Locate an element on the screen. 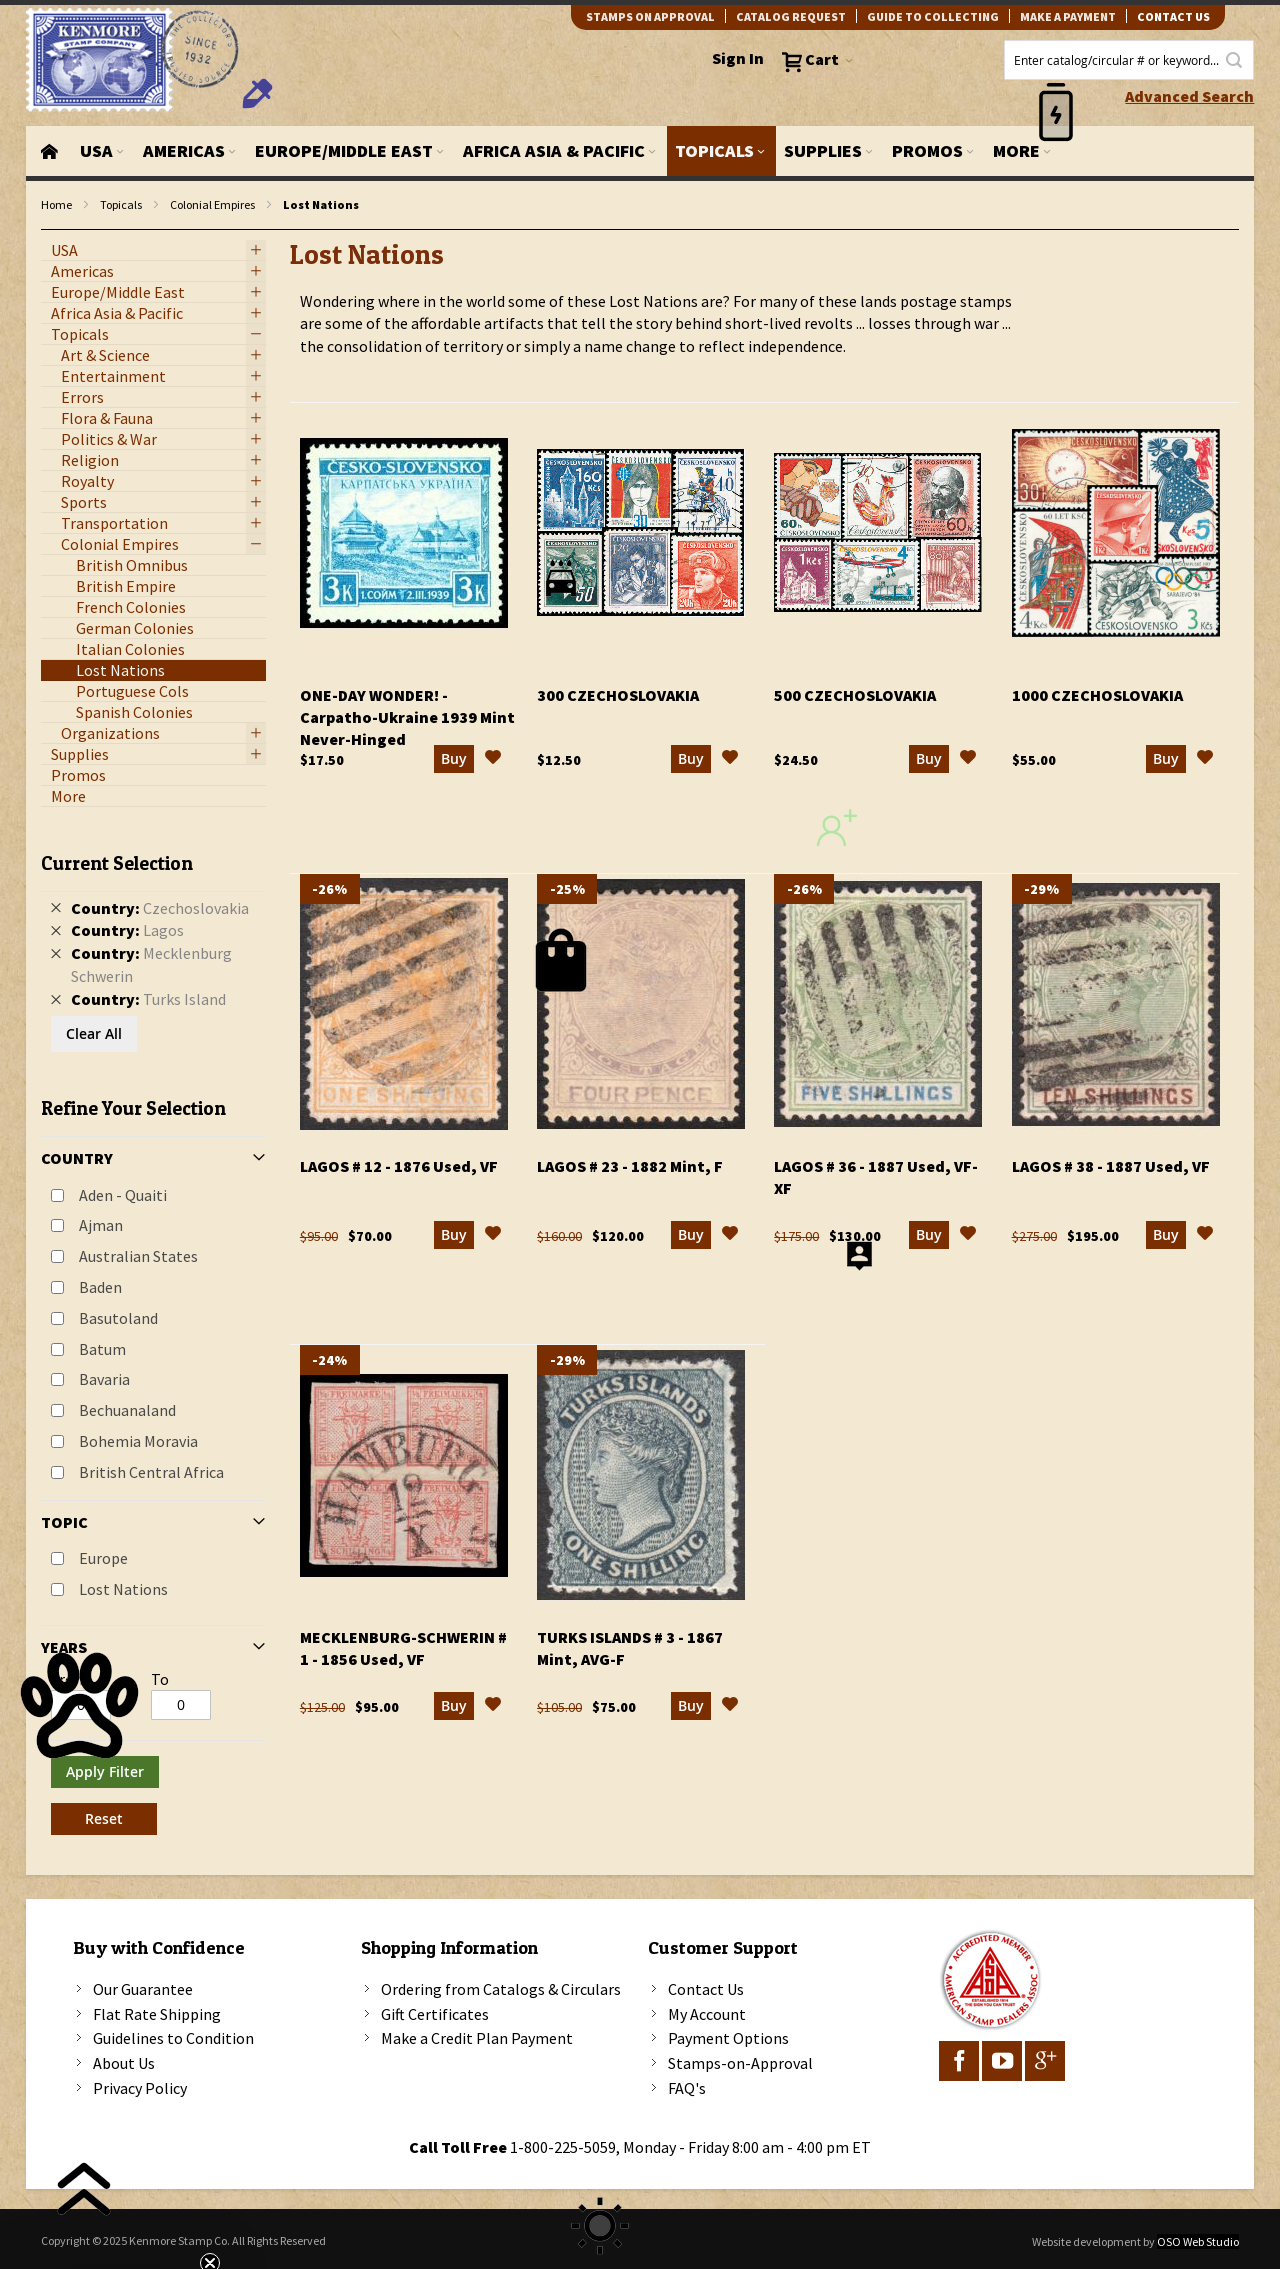  view your shopping bag is located at coordinates (561, 960).